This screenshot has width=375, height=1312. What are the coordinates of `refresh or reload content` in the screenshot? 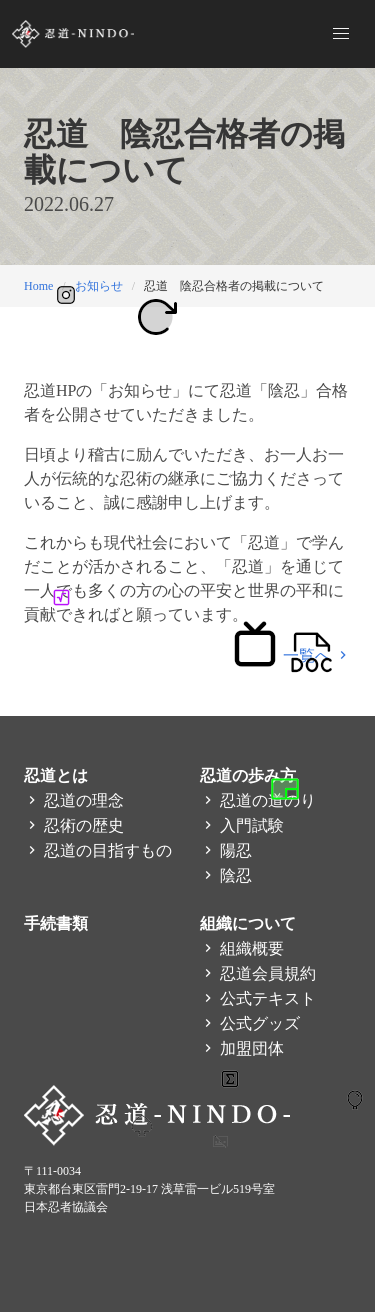 It's located at (156, 317).